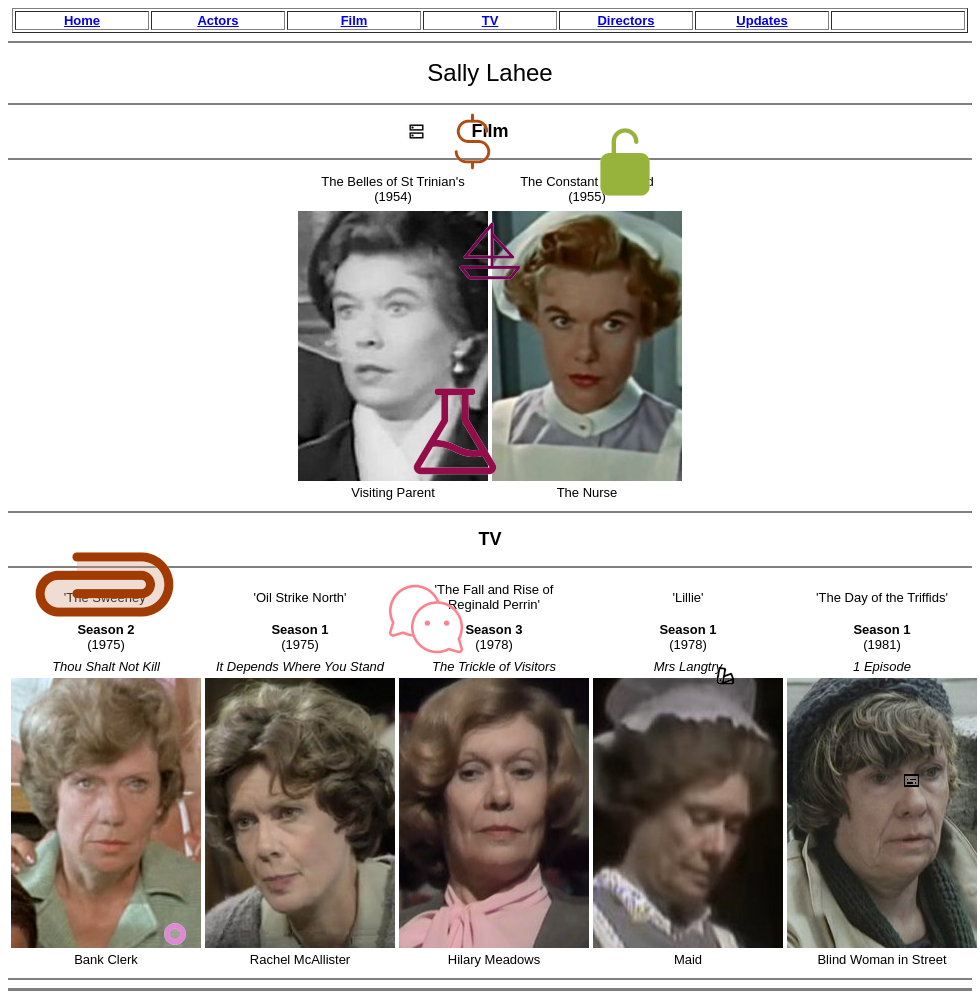 The height and width of the screenshot is (999, 980). What do you see at coordinates (724, 676) in the screenshot?
I see `open color palette or theme options` at bounding box center [724, 676].